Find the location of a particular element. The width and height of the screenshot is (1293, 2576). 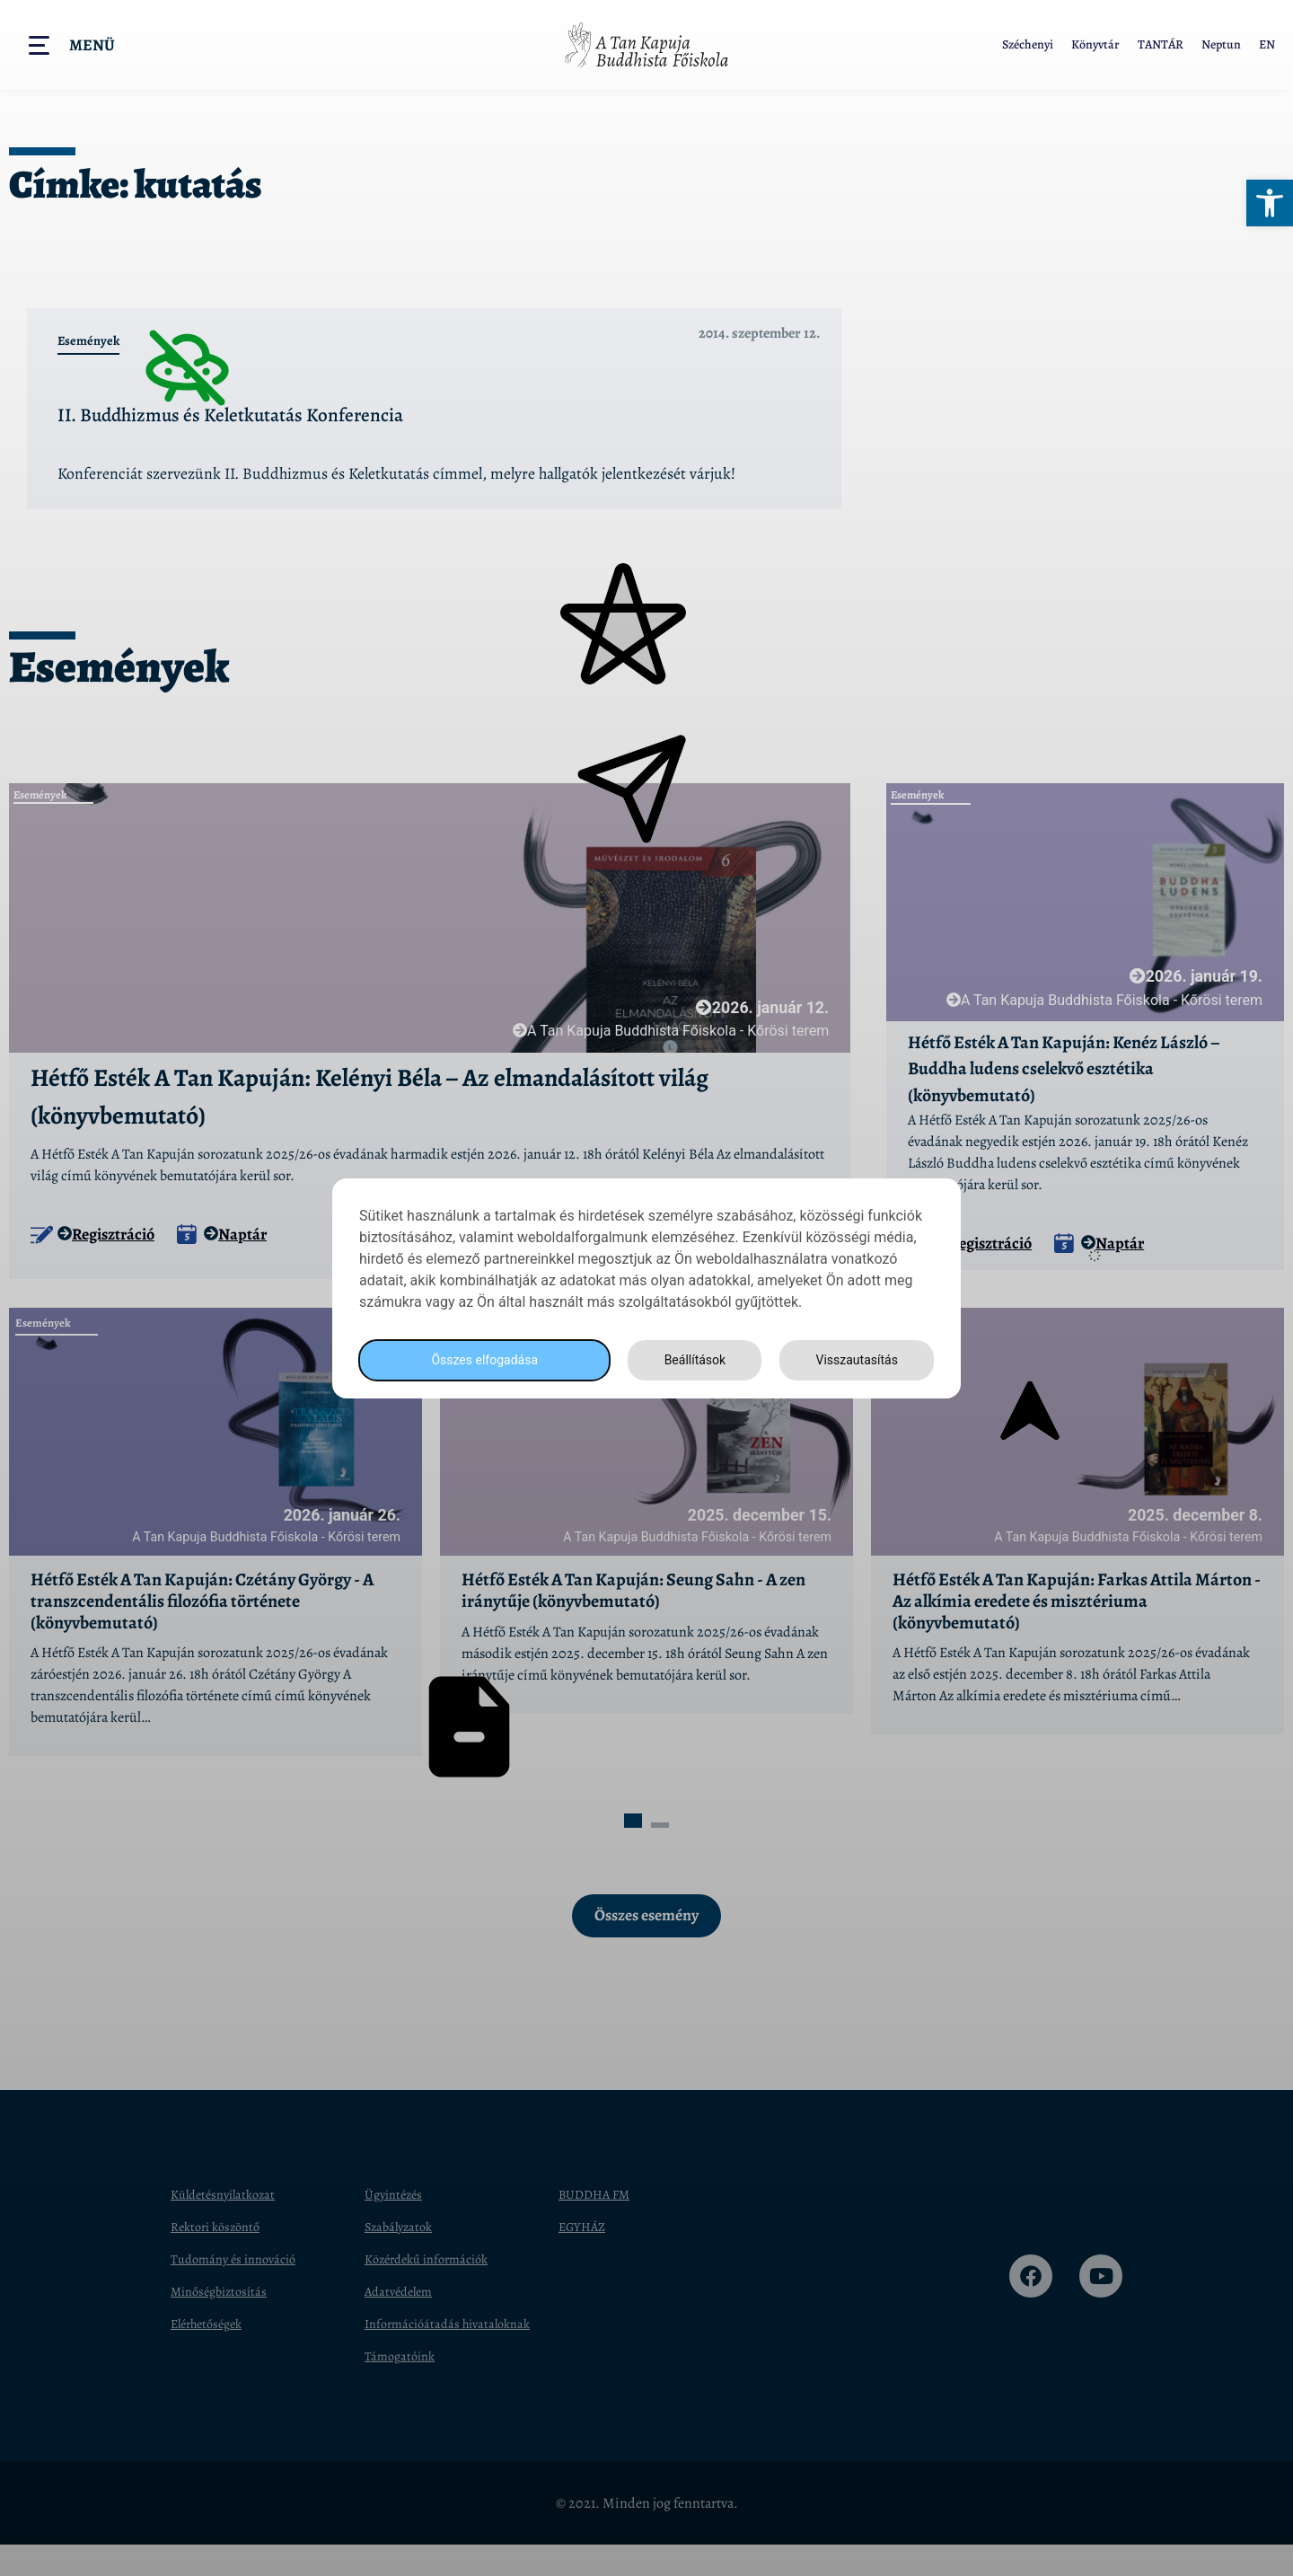

loading content in progress is located at coordinates (1095, 1256).